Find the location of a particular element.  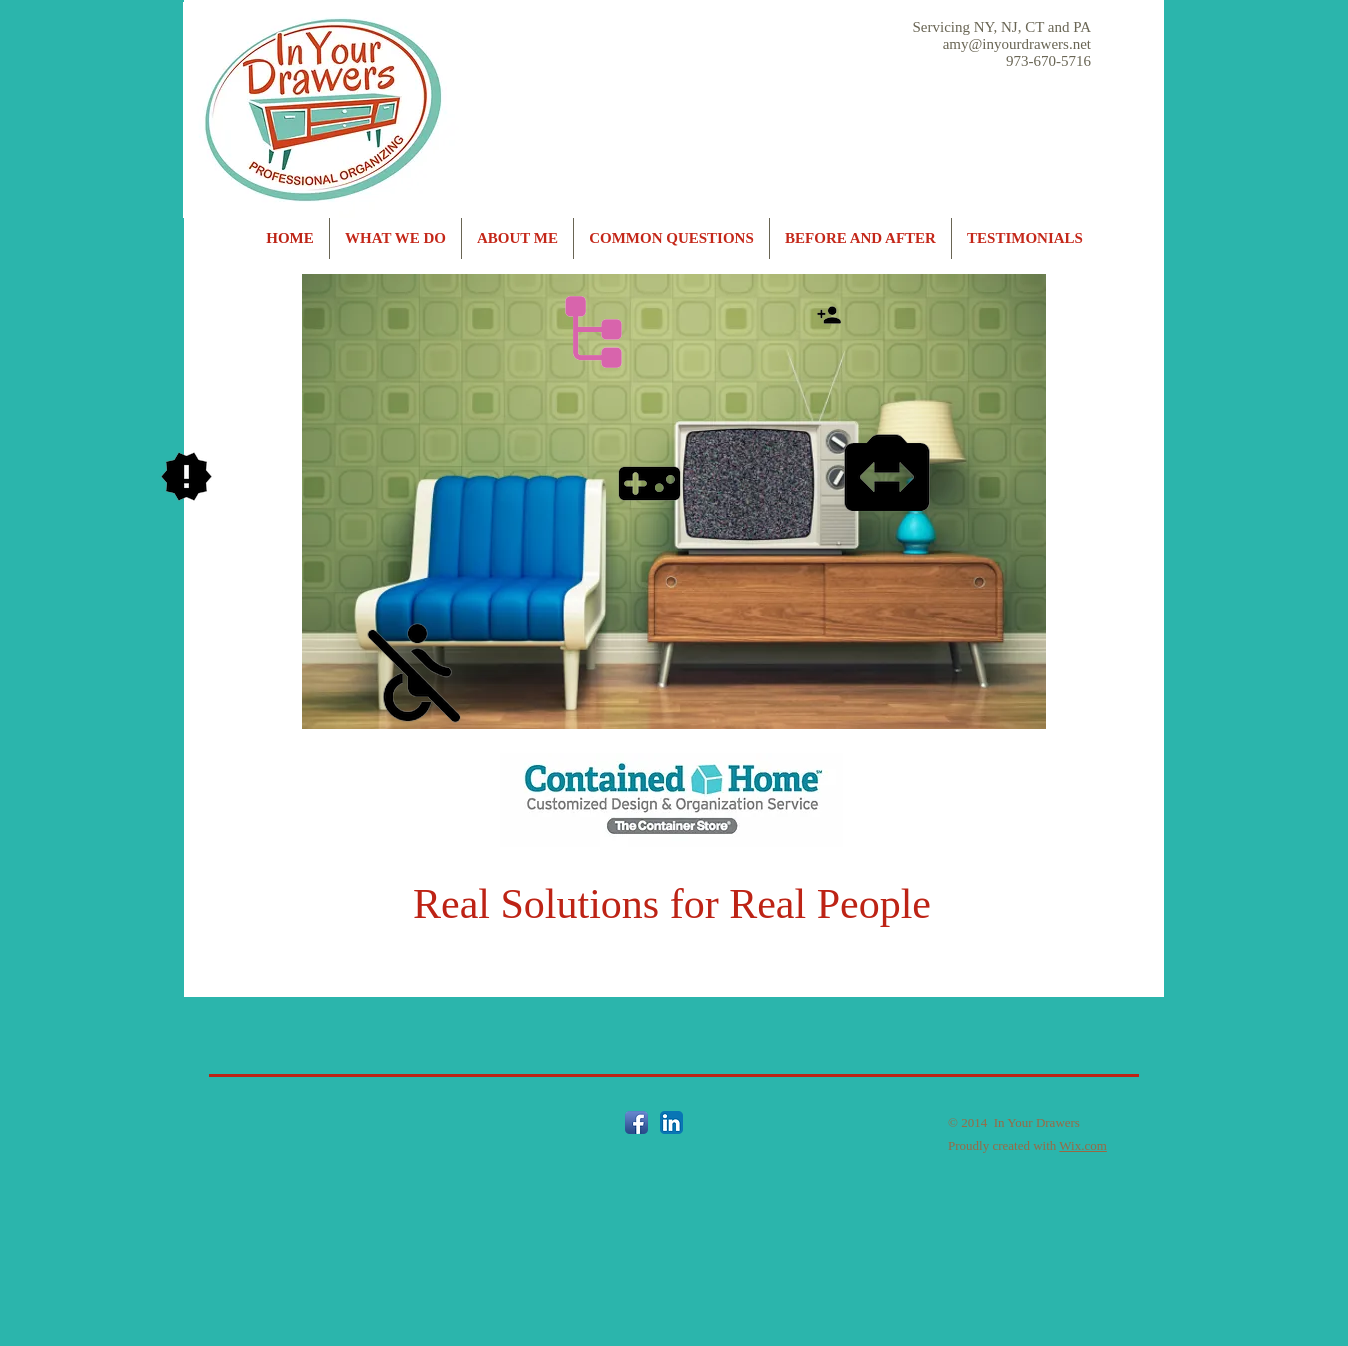

indicates location or service is not wheelchair accessible is located at coordinates (417, 672).